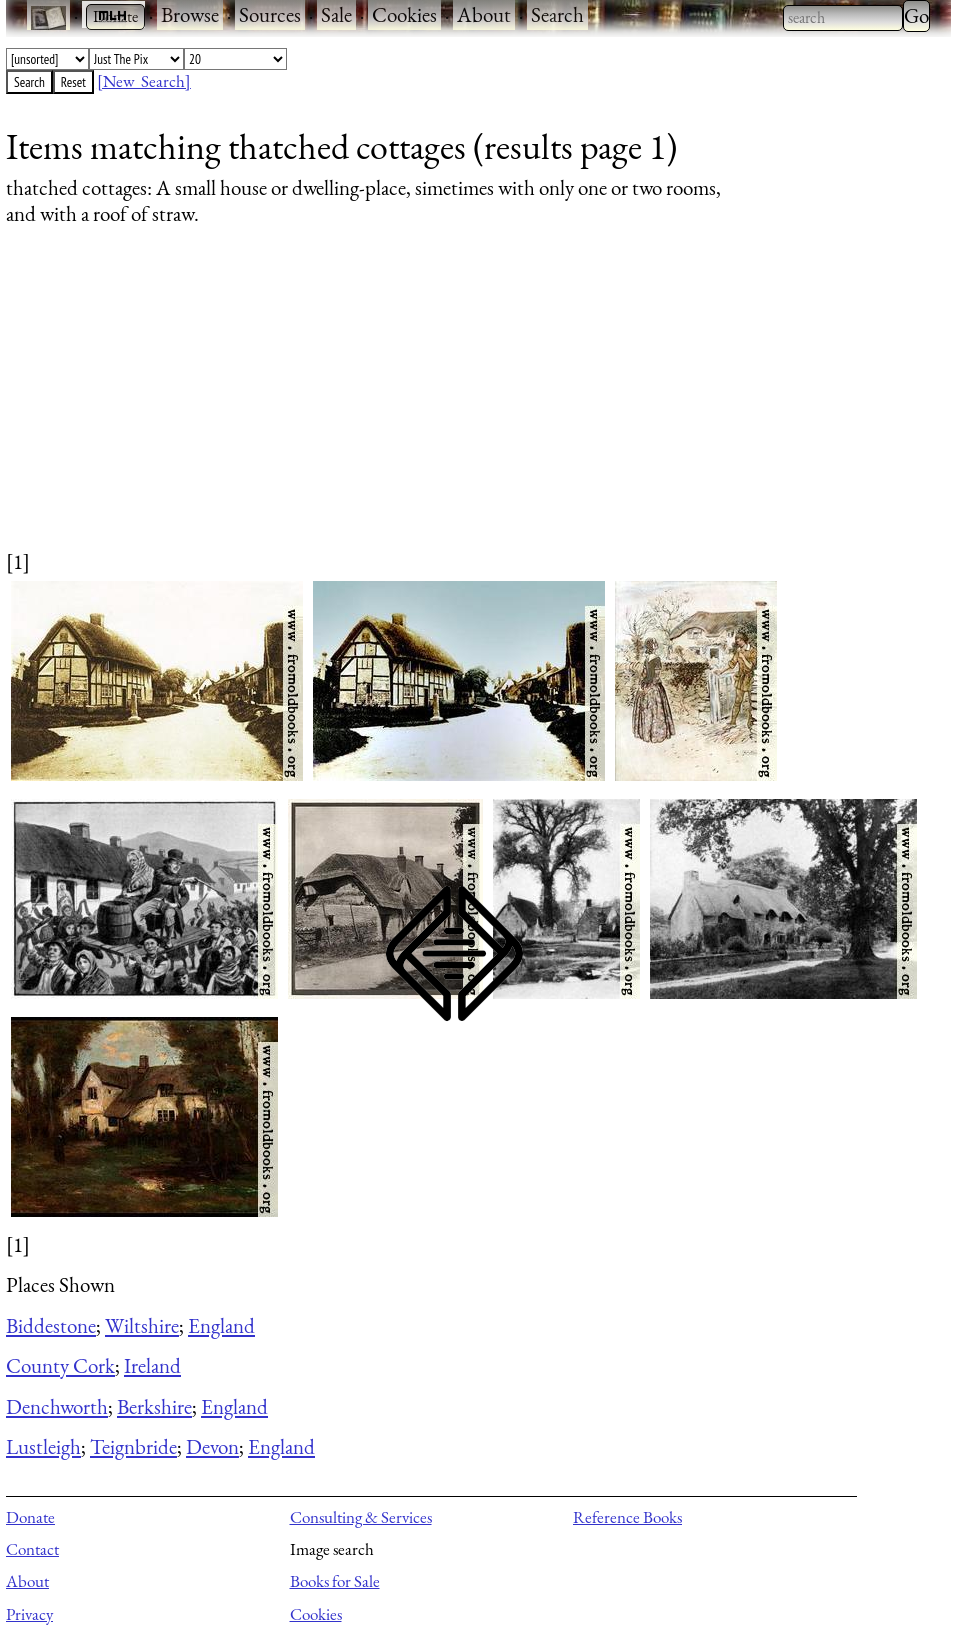 This screenshot has width=959, height=1643. What do you see at coordinates (454, 953) in the screenshot?
I see `open the Local app` at bounding box center [454, 953].